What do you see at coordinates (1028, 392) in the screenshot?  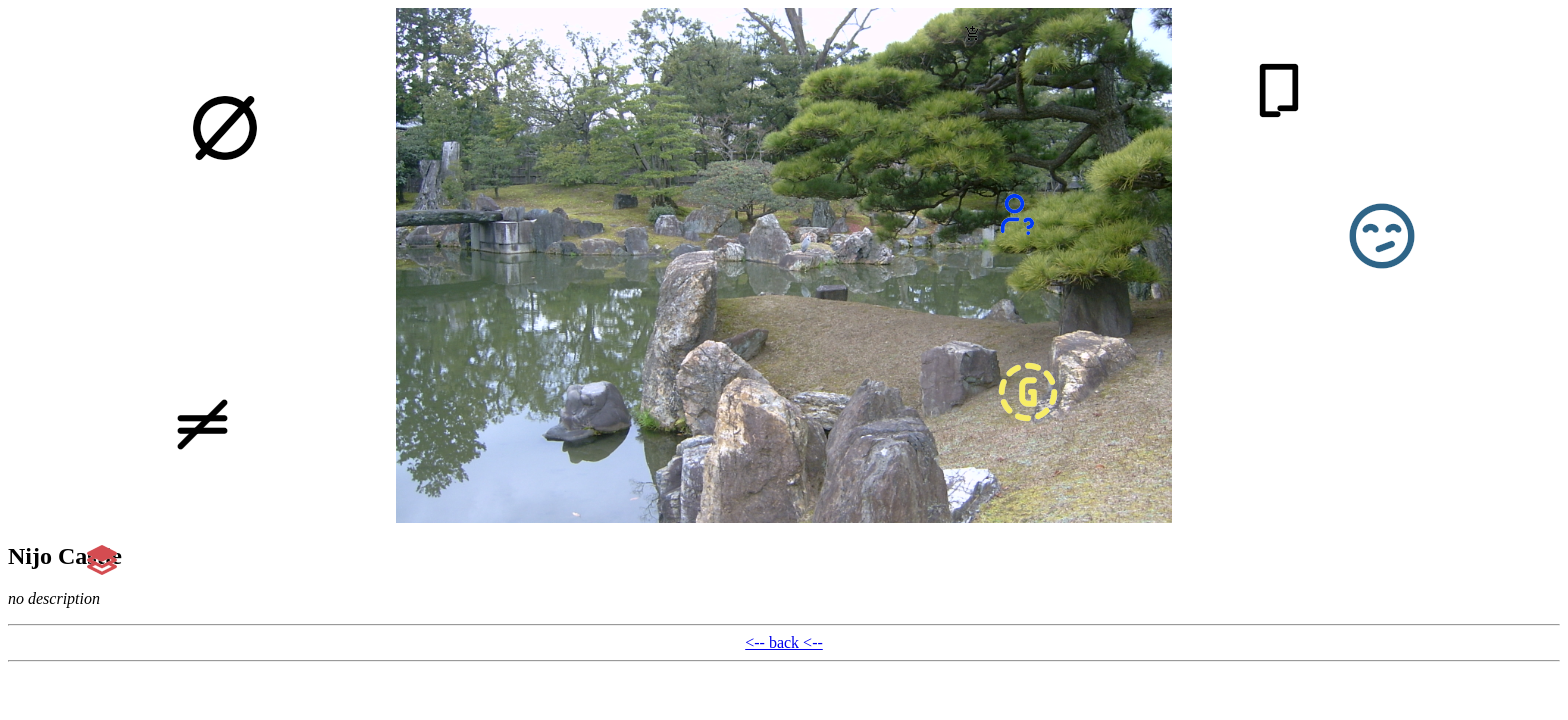 I see `indicates a pending or in-progress Google connection` at bounding box center [1028, 392].